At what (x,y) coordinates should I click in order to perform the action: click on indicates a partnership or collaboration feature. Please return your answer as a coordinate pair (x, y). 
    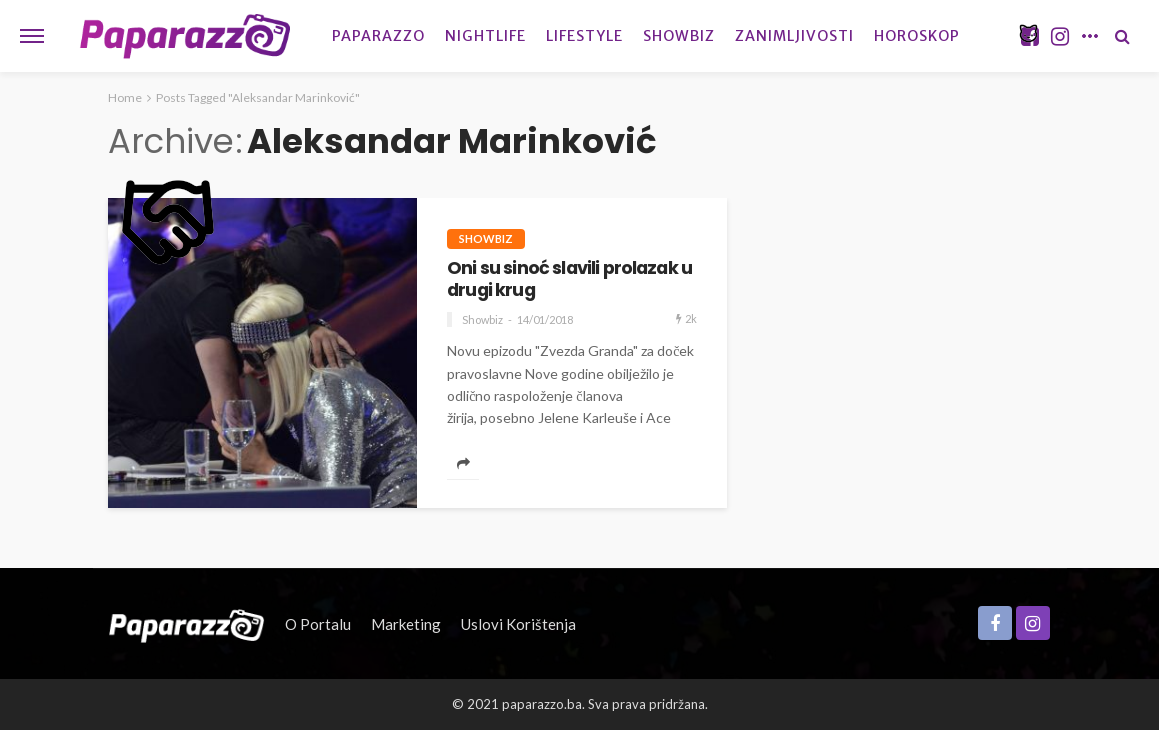
    Looking at the image, I should click on (168, 222).